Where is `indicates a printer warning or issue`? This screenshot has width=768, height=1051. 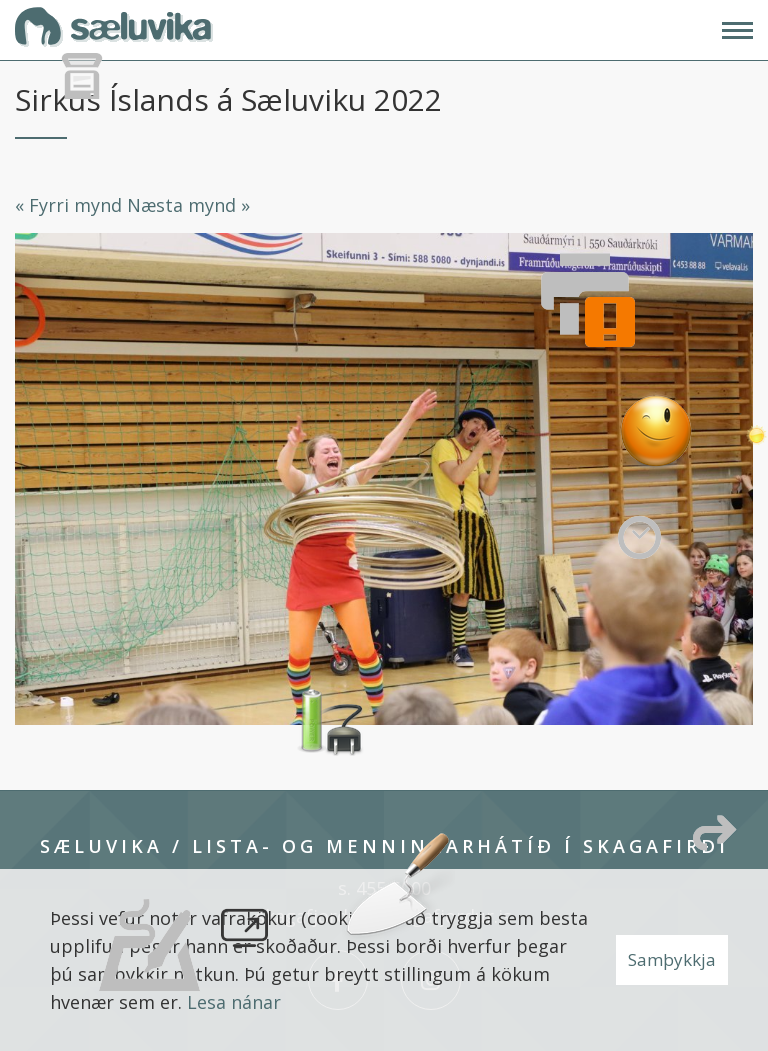 indicates a printer warning or issue is located at coordinates (585, 297).